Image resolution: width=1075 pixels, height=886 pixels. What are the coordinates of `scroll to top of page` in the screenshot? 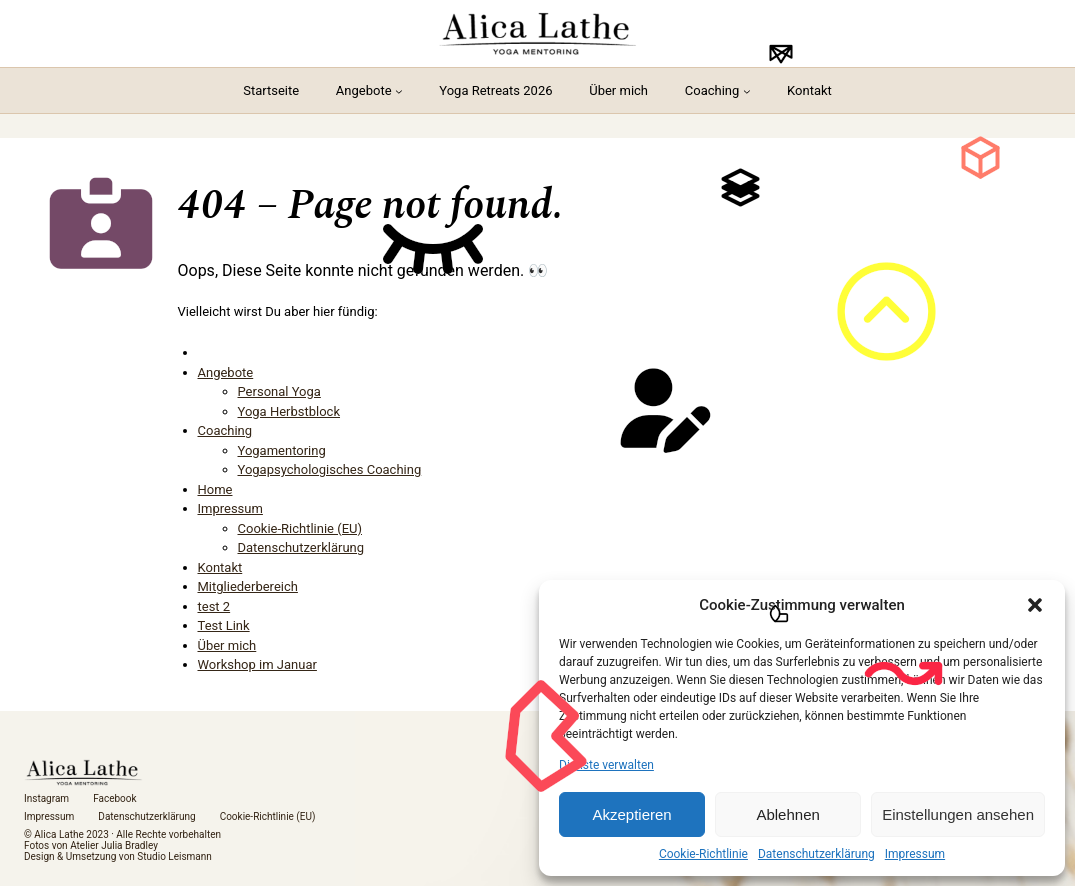 It's located at (886, 311).